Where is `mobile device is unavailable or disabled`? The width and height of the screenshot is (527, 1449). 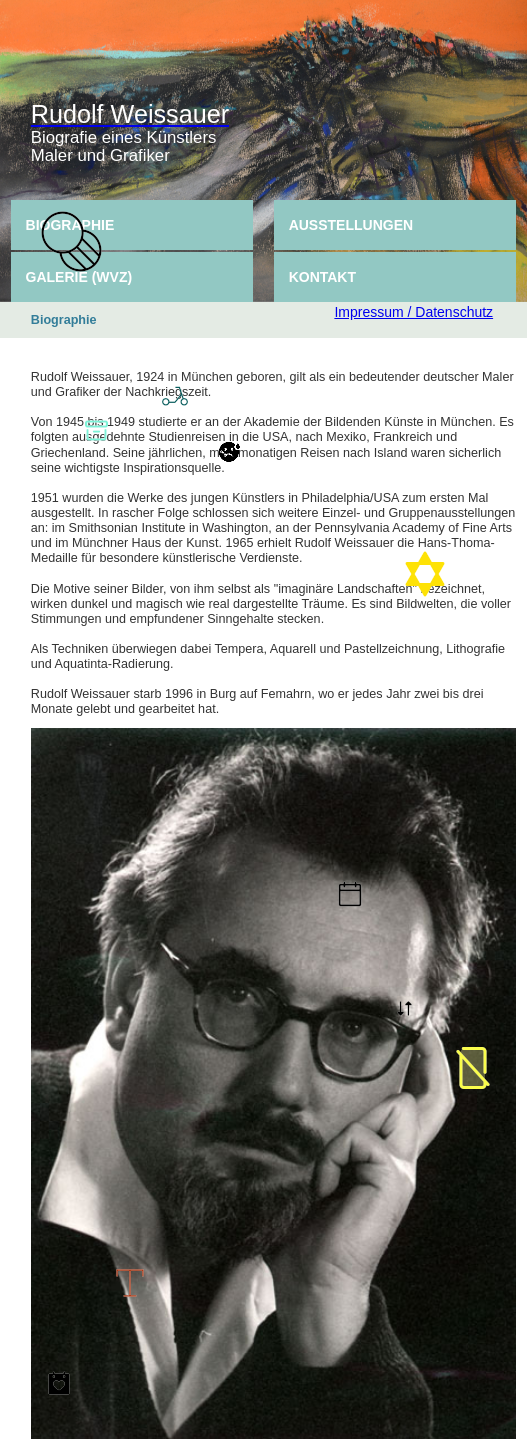
mobile device is unavailable or disabled is located at coordinates (473, 1068).